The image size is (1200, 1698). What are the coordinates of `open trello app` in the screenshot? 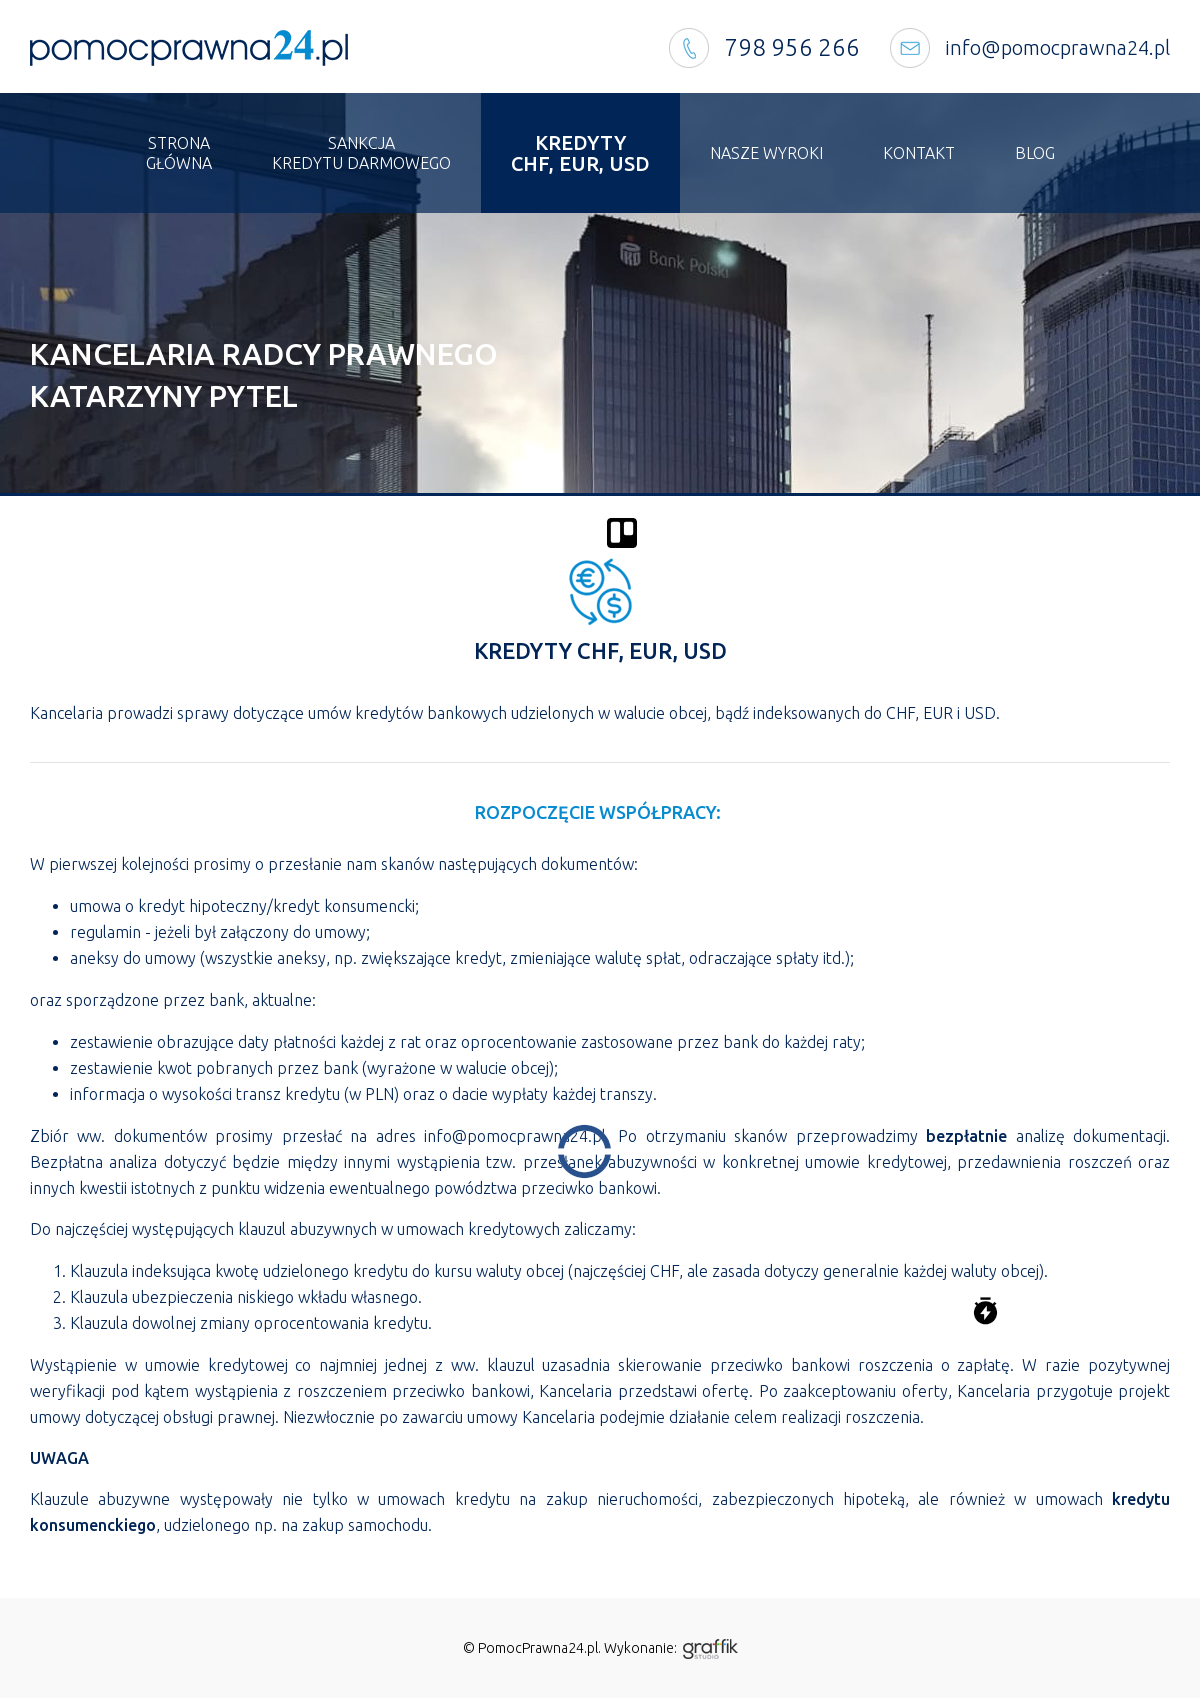 It's located at (622, 533).